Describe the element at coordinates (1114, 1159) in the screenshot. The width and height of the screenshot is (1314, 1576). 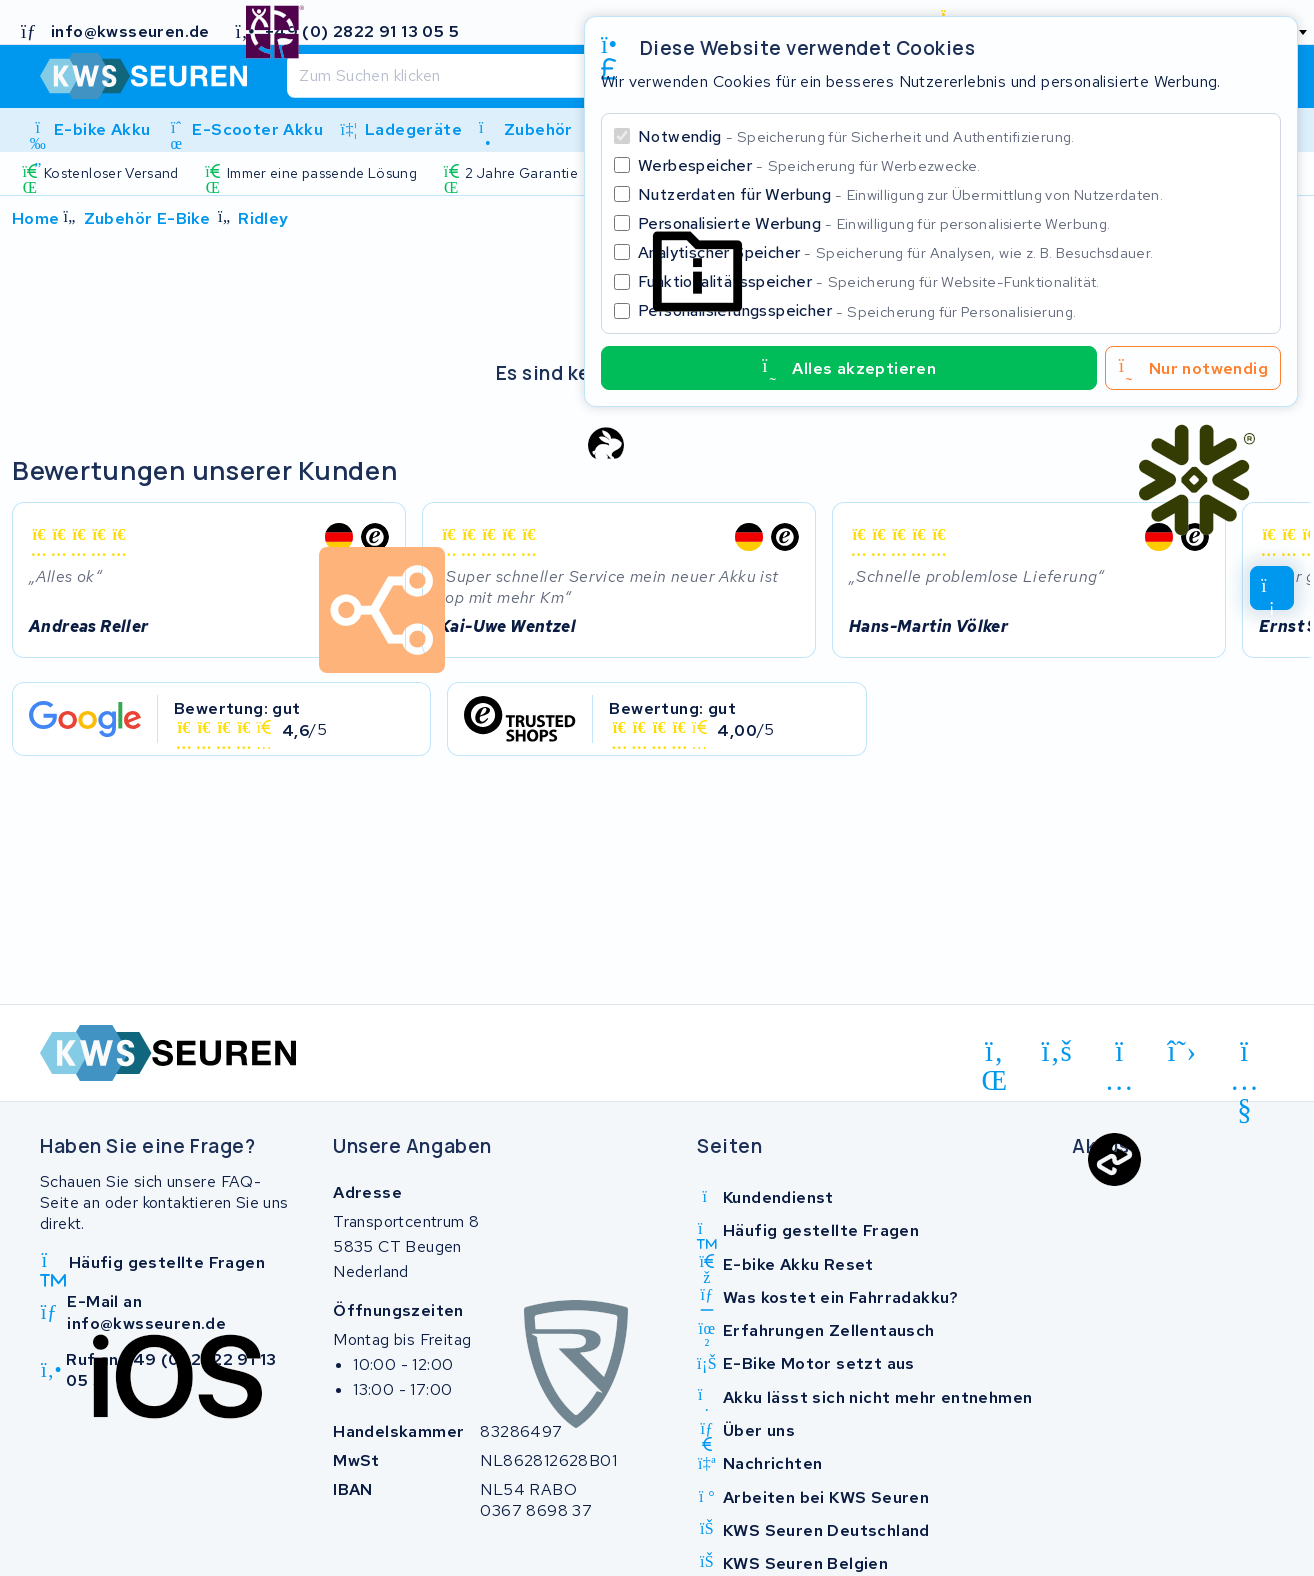
I see `pay with afterpay at checkout` at that location.